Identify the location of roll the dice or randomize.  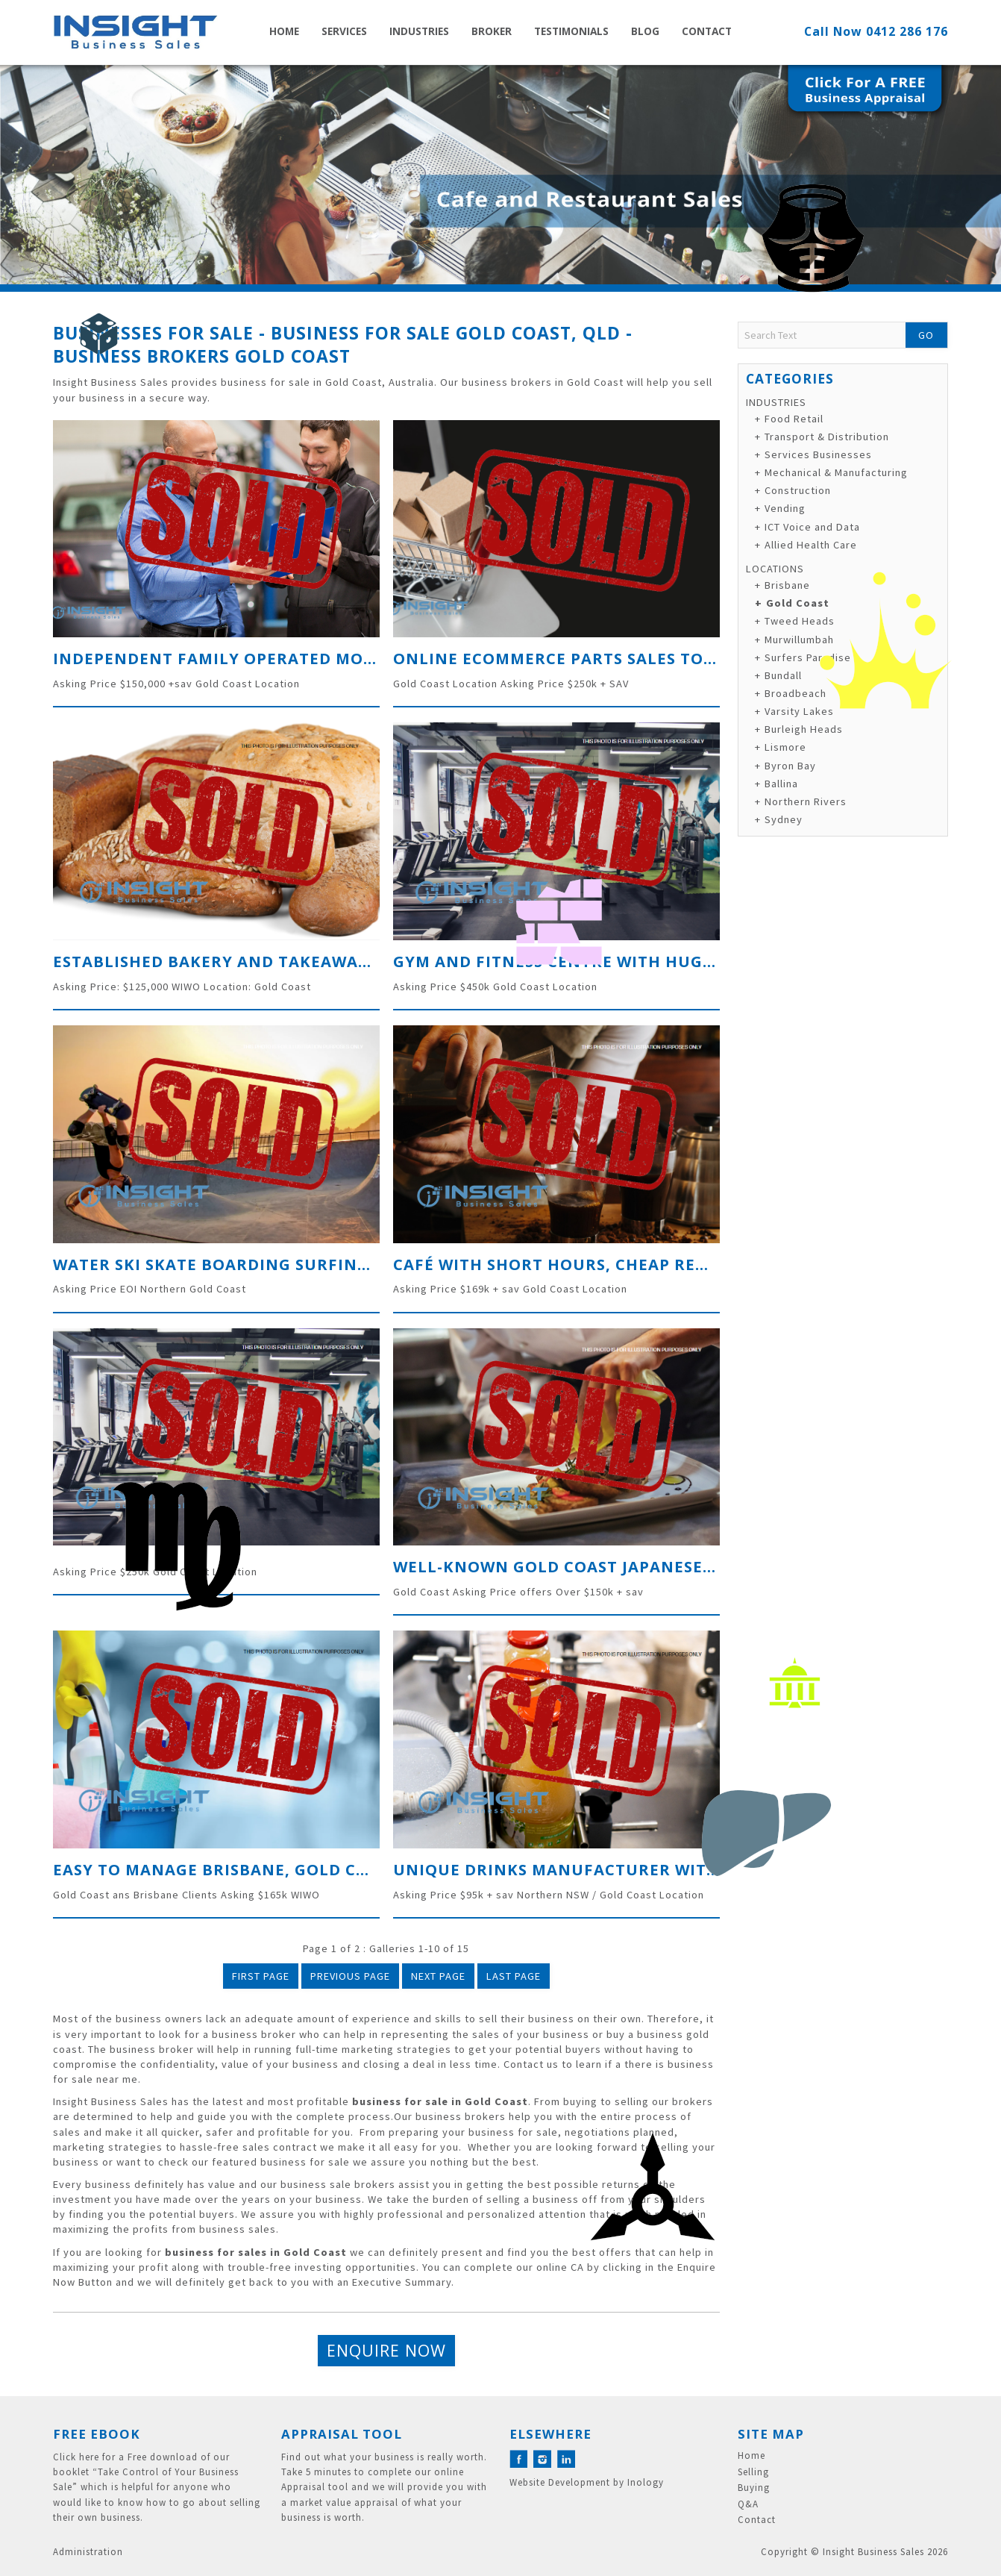
(98, 334).